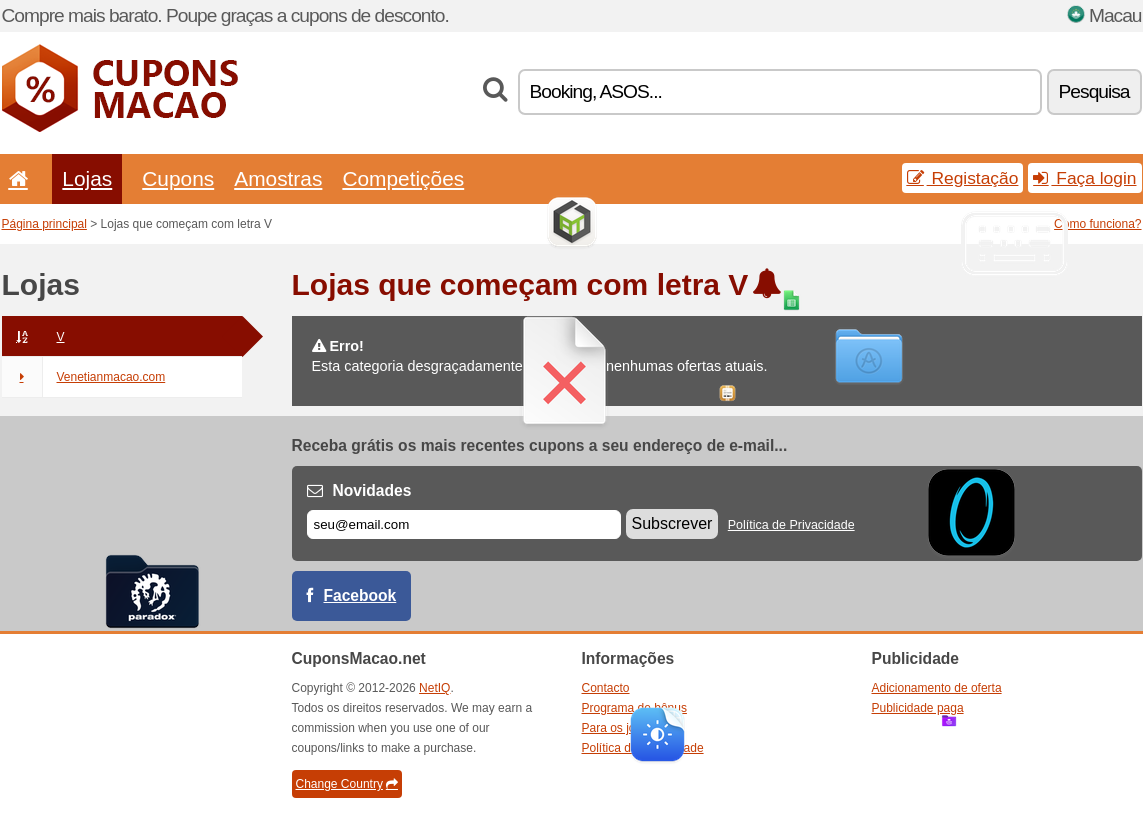 This screenshot has height=818, width=1143. Describe the element at coordinates (657, 734) in the screenshot. I see `adjust night shift or display color temperature settings` at that location.